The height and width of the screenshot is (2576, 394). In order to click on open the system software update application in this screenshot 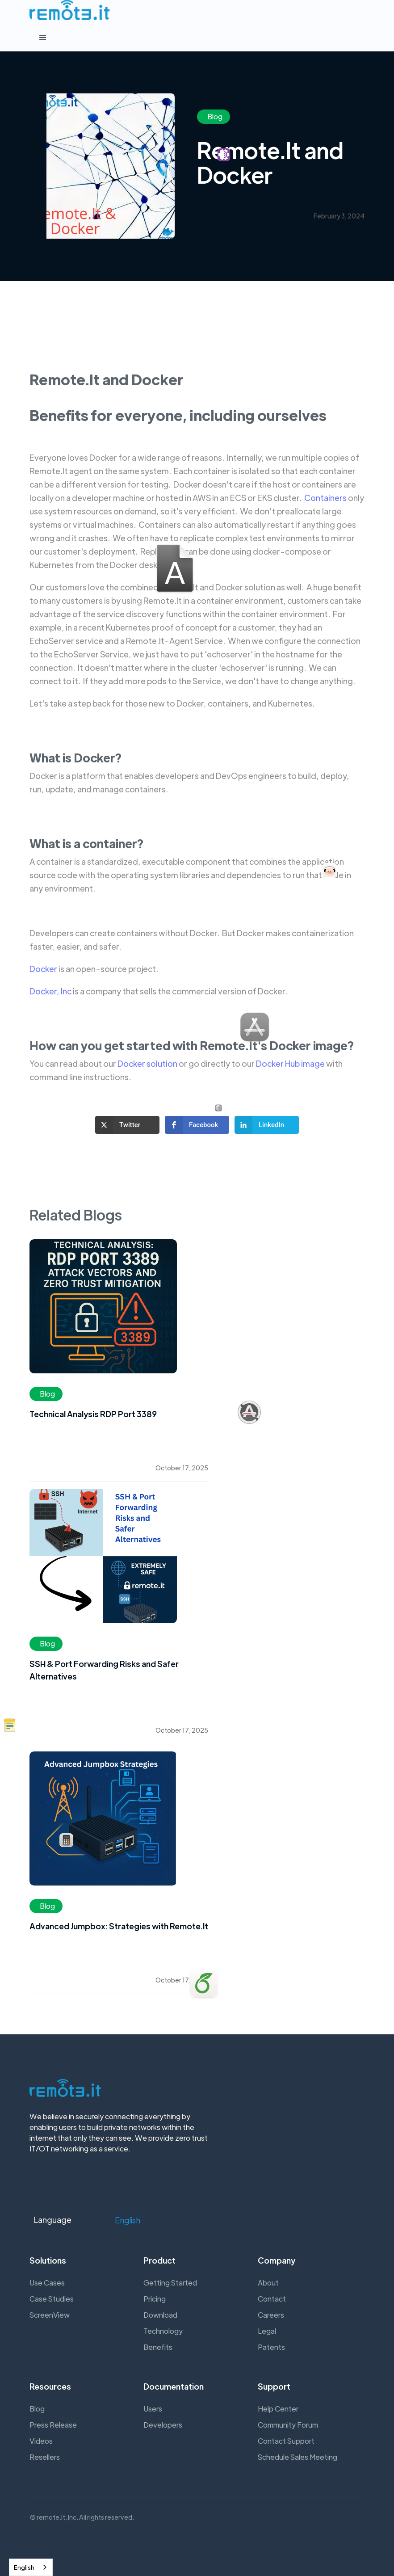, I will do `click(249, 1412)`.